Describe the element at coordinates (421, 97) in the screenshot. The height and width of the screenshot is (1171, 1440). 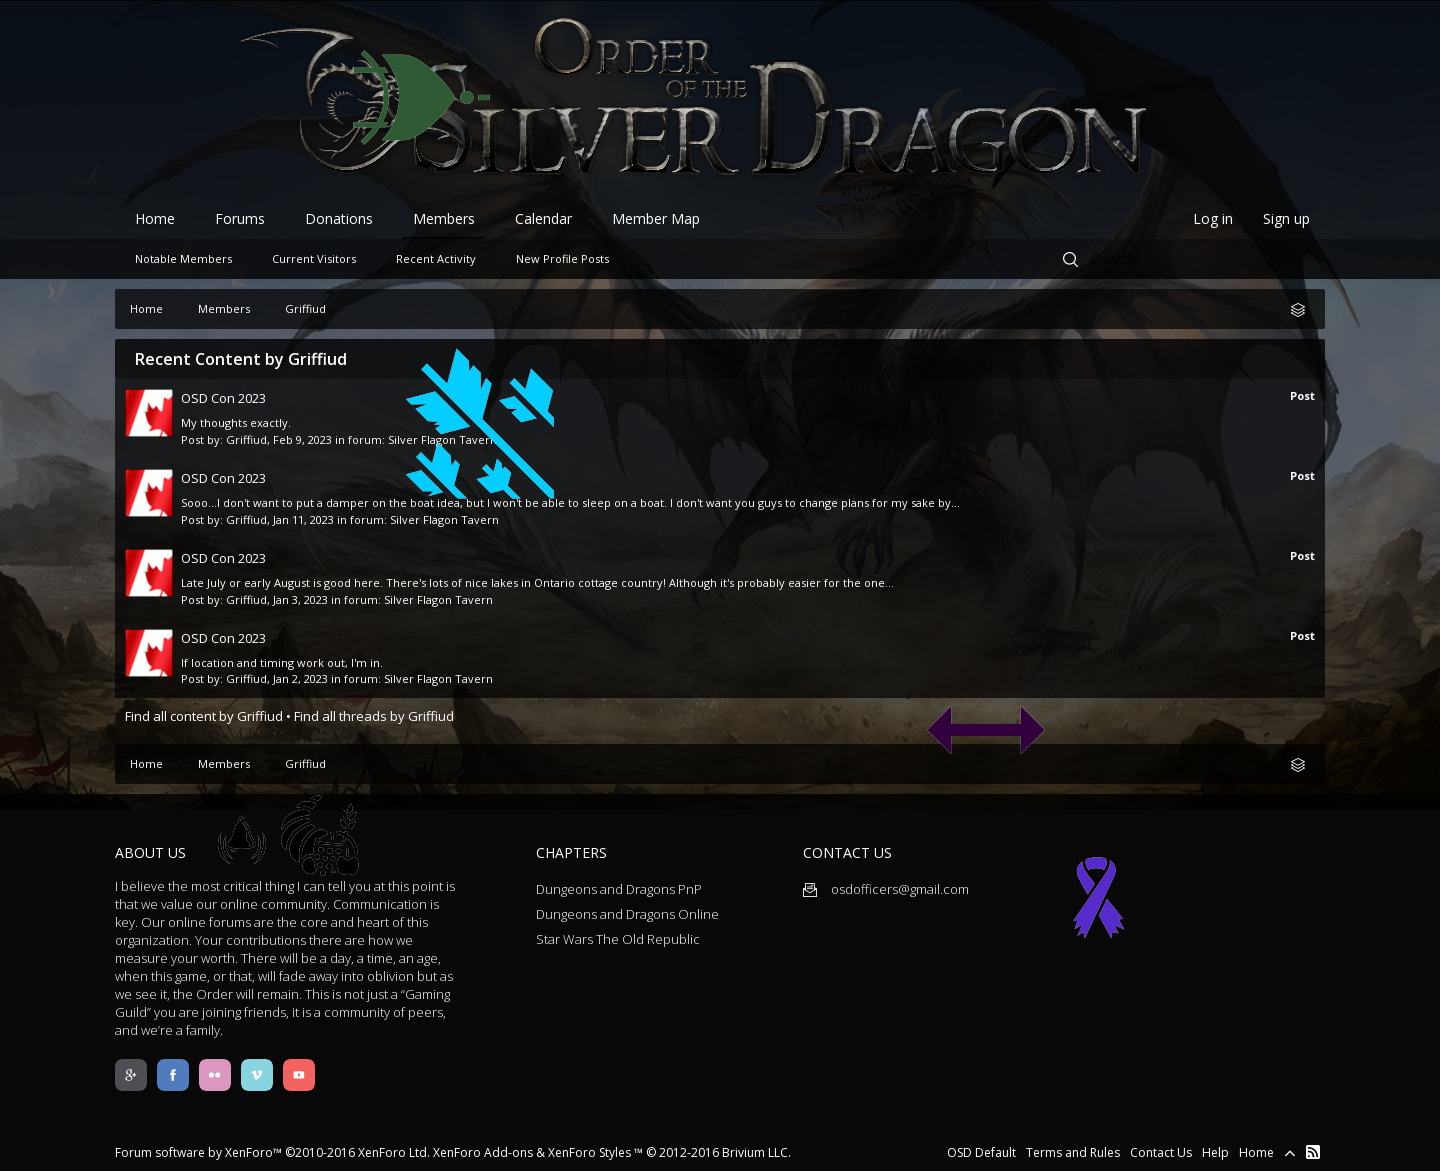
I see `XNOR logic gate symbol in circuit design tool` at that location.